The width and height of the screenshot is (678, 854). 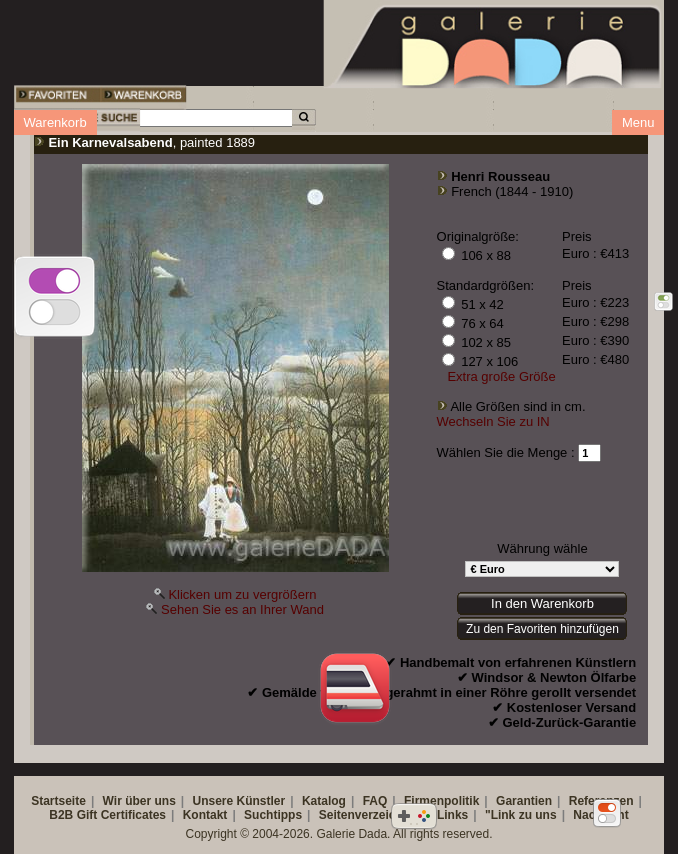 I want to click on open unity tweak tool settings, so click(x=54, y=296).